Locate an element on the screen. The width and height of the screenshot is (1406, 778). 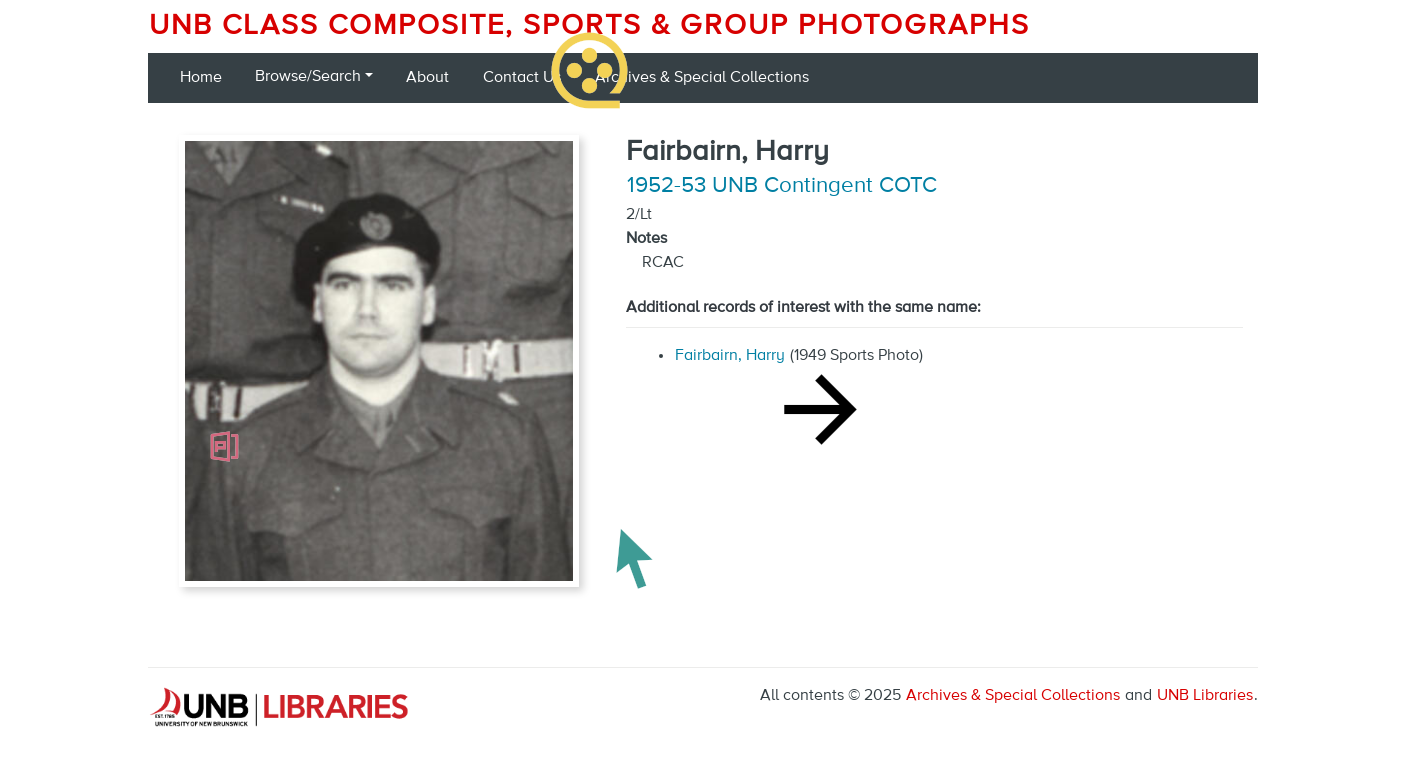
open a PowerPoint presentation file is located at coordinates (224, 446).